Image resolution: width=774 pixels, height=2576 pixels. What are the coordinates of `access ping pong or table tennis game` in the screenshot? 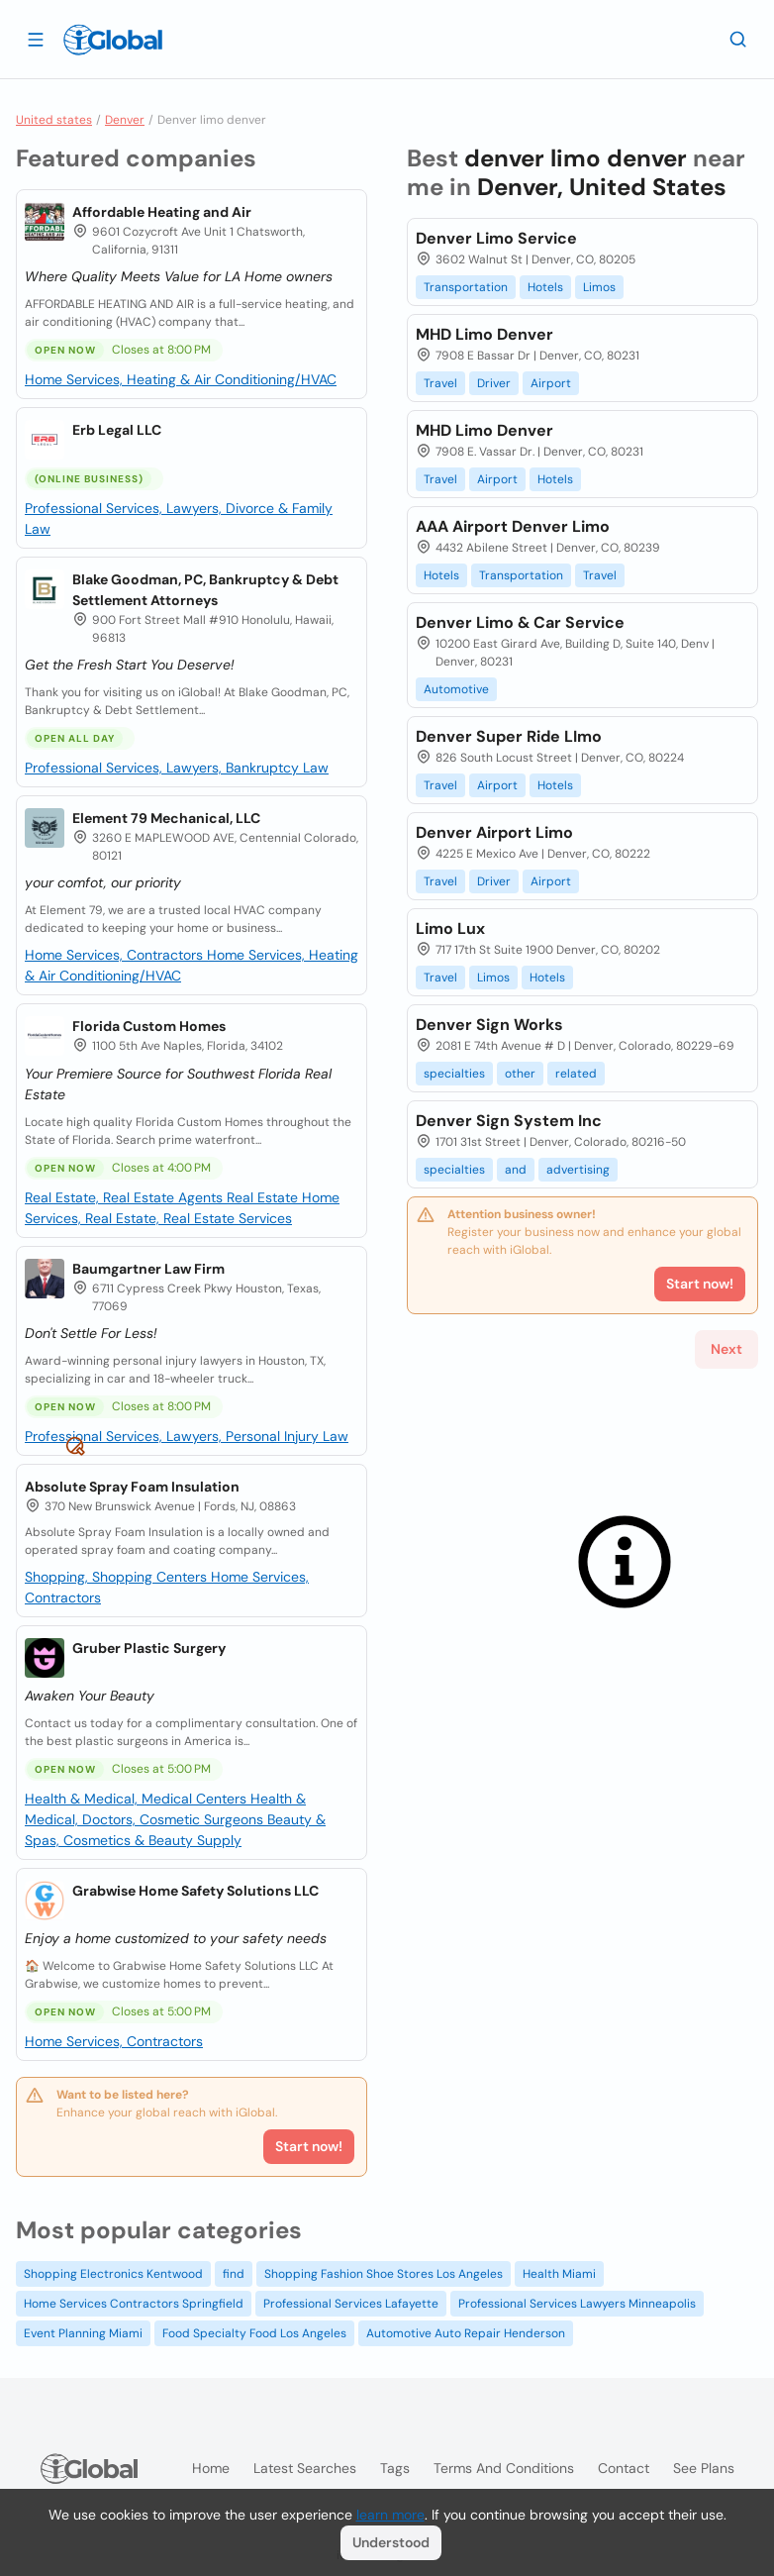 It's located at (75, 1446).